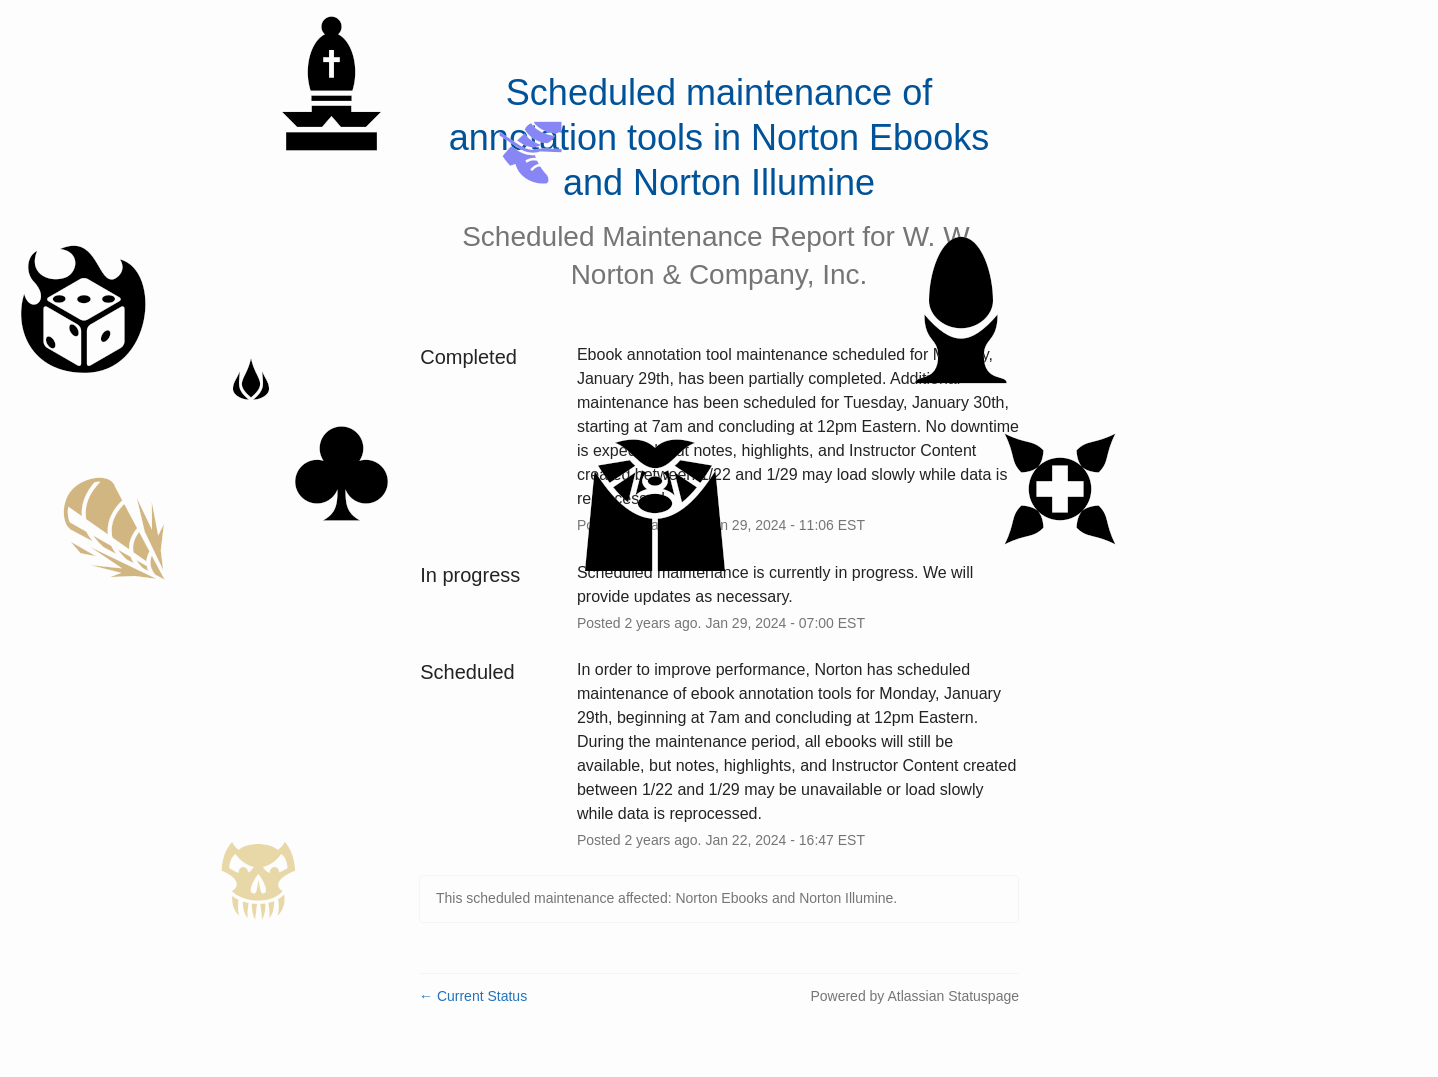 The width and height of the screenshot is (1438, 1077). What do you see at coordinates (84, 309) in the screenshot?
I see `activate a risky or high-stakes game mode` at bounding box center [84, 309].